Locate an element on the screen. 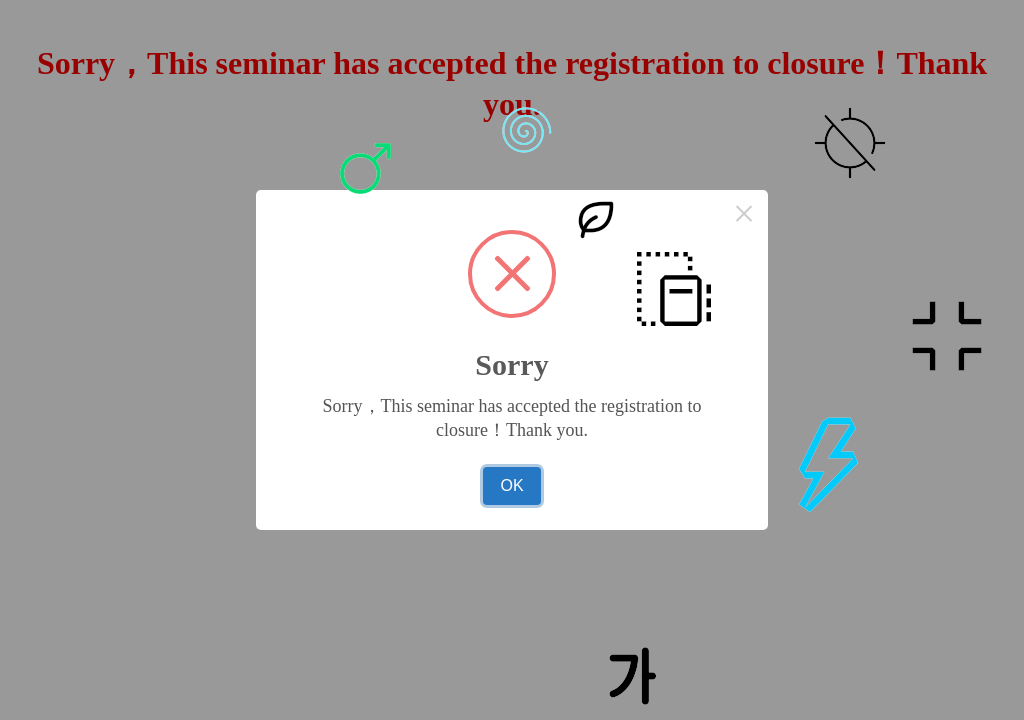  indicates an event or event handler in code is located at coordinates (826, 465).